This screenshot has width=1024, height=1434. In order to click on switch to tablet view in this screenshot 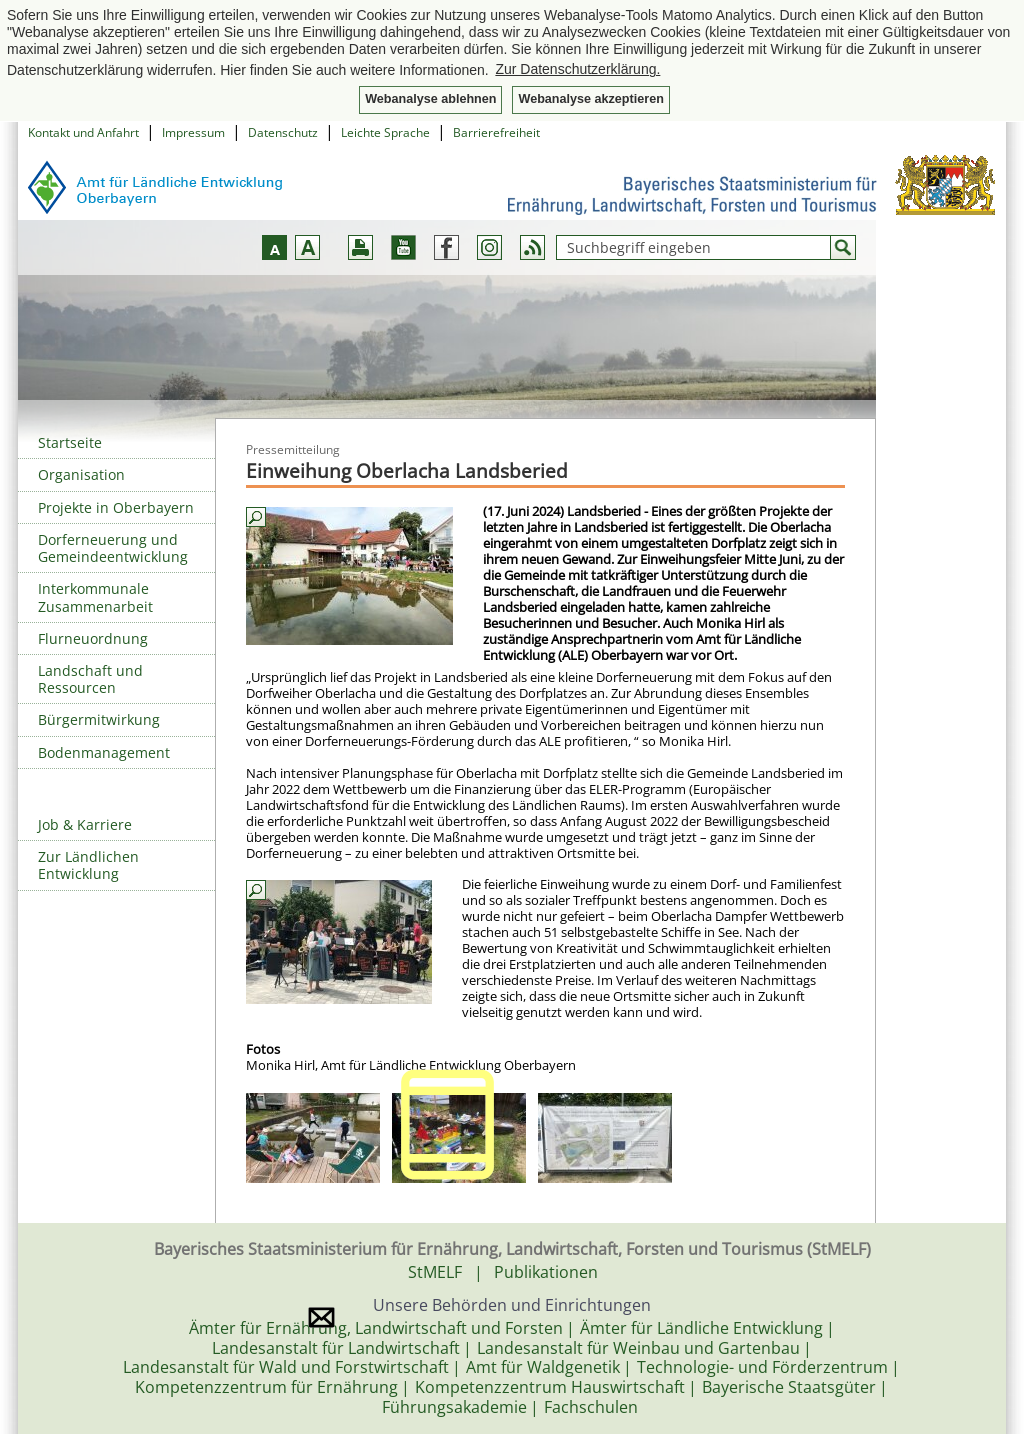, I will do `click(447, 1124)`.